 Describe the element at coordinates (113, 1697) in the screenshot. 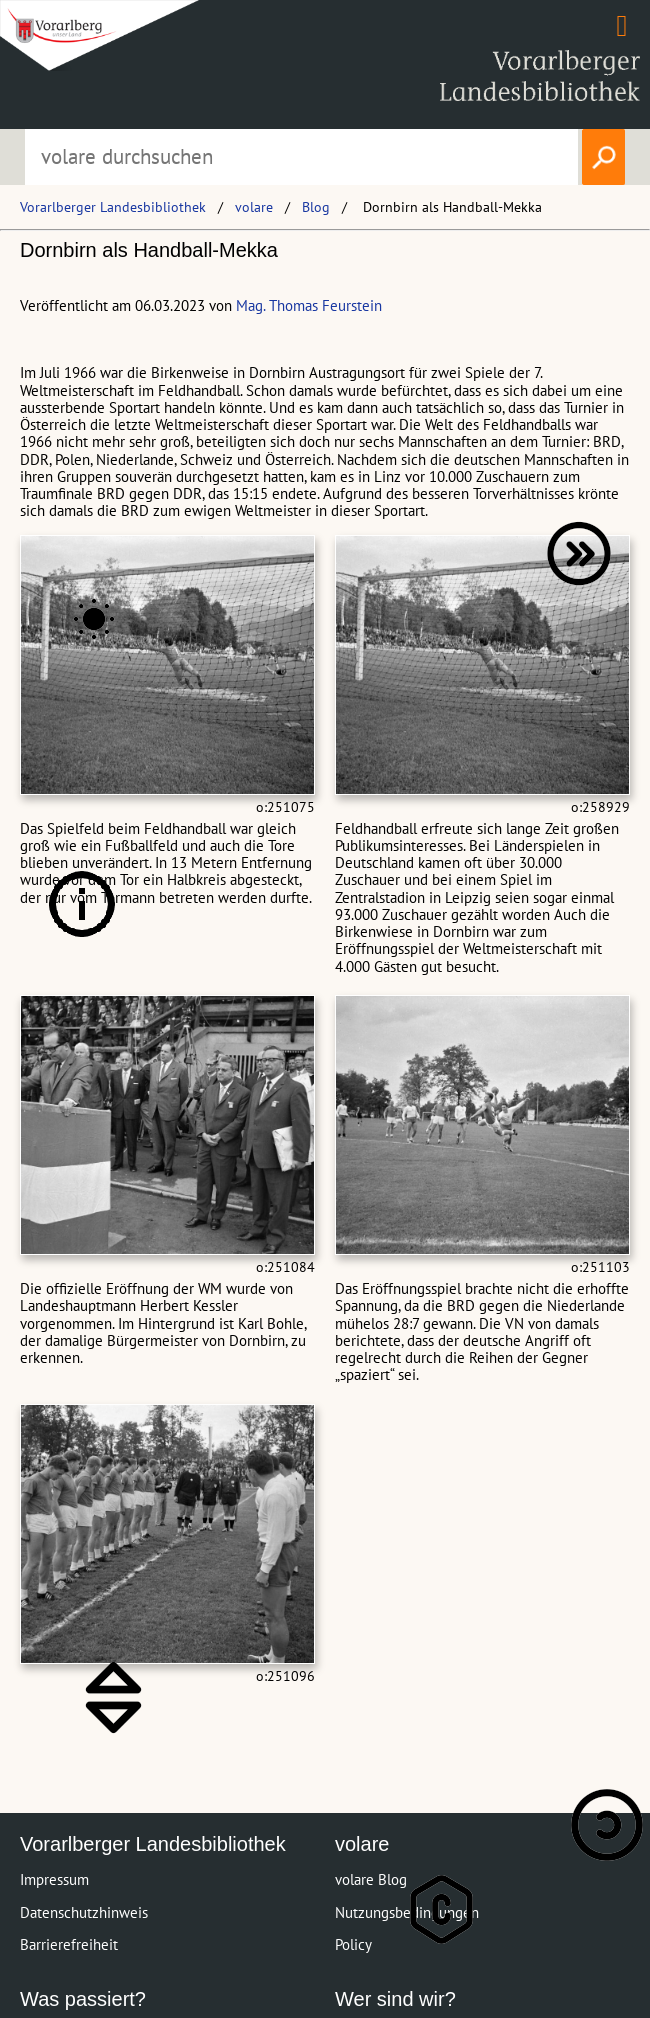

I see `expand or collapse a dropdown menu` at that location.